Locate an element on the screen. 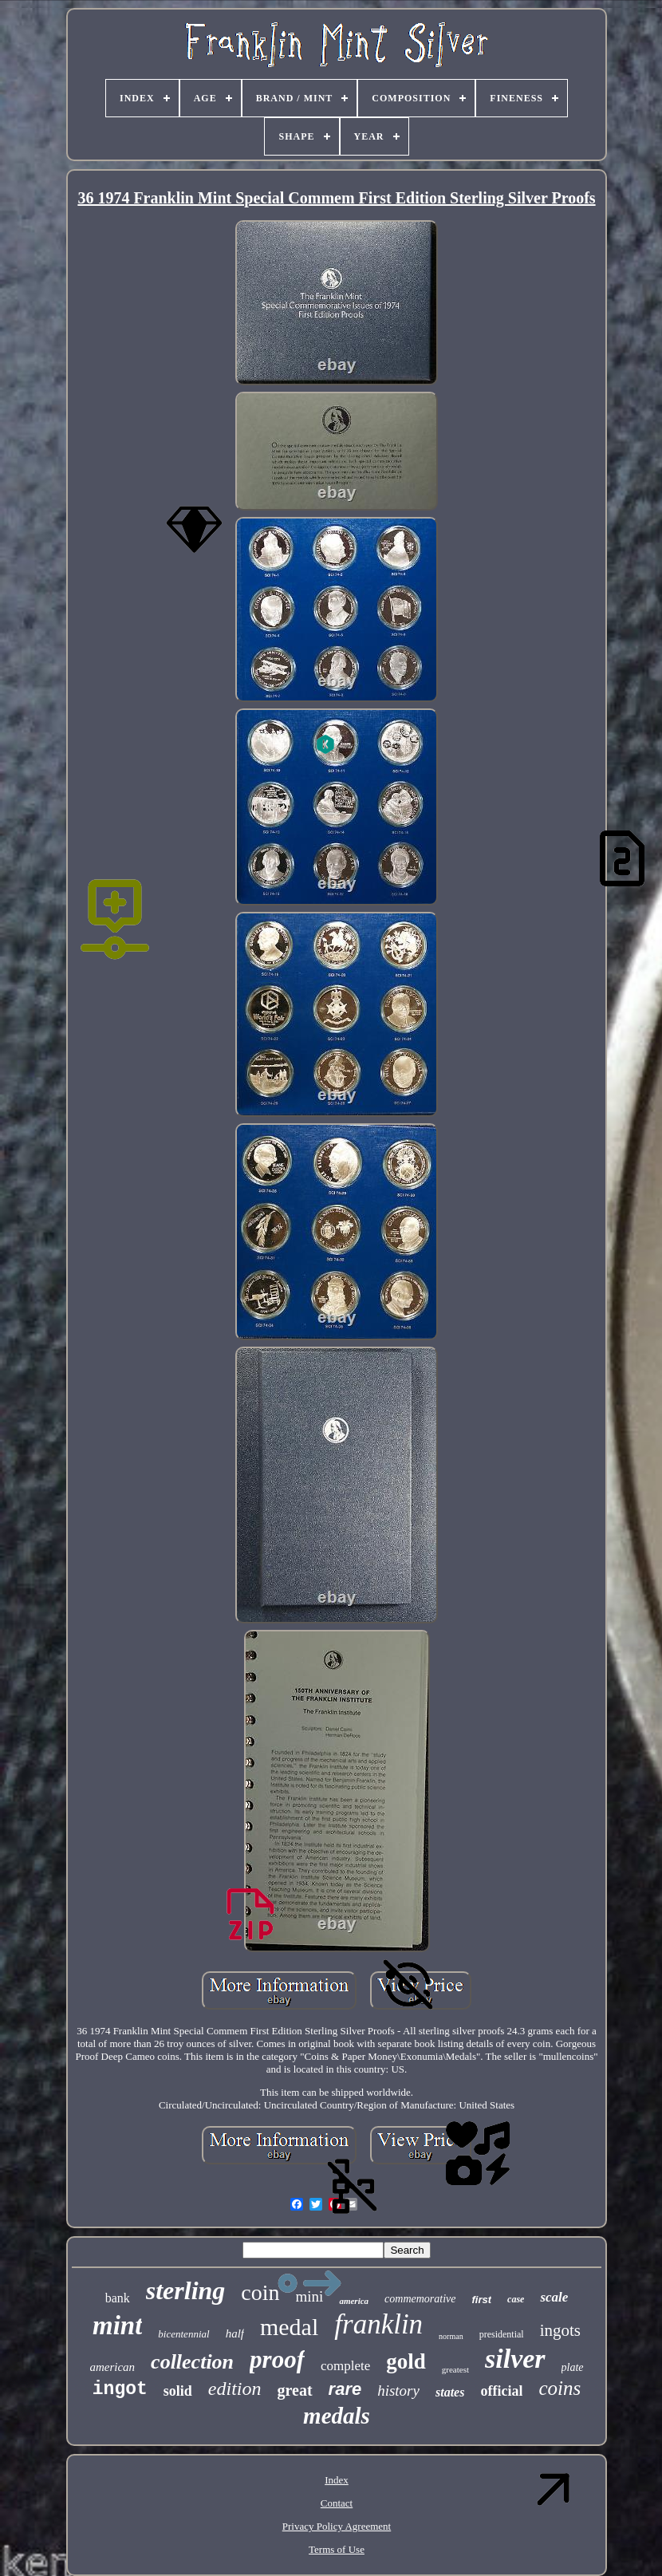  open or extract a zip archive is located at coordinates (250, 1916).